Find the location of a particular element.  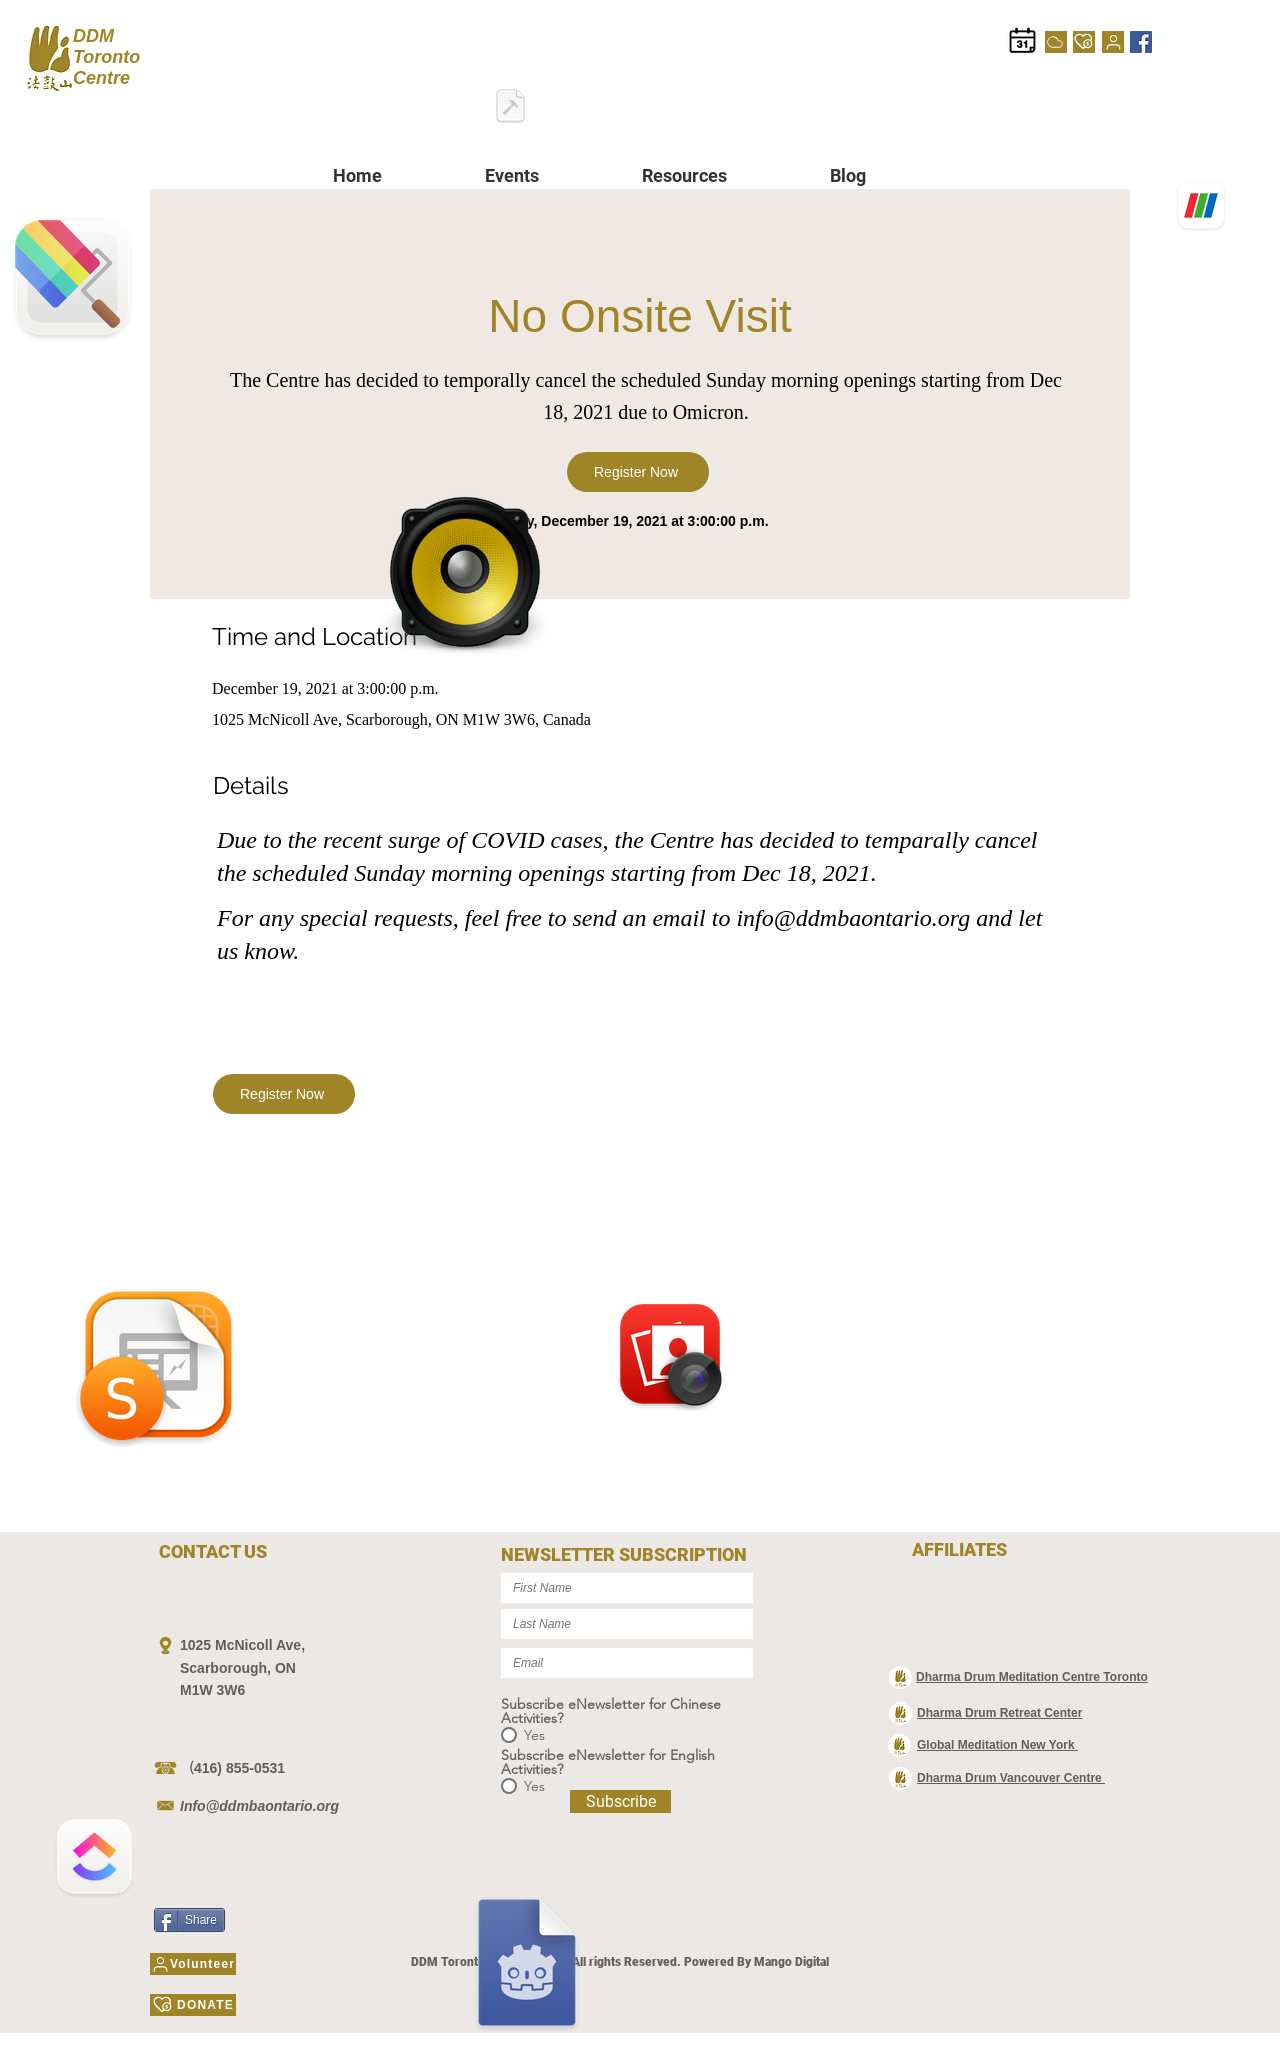

a godot game engine project file is located at coordinates (527, 1965).